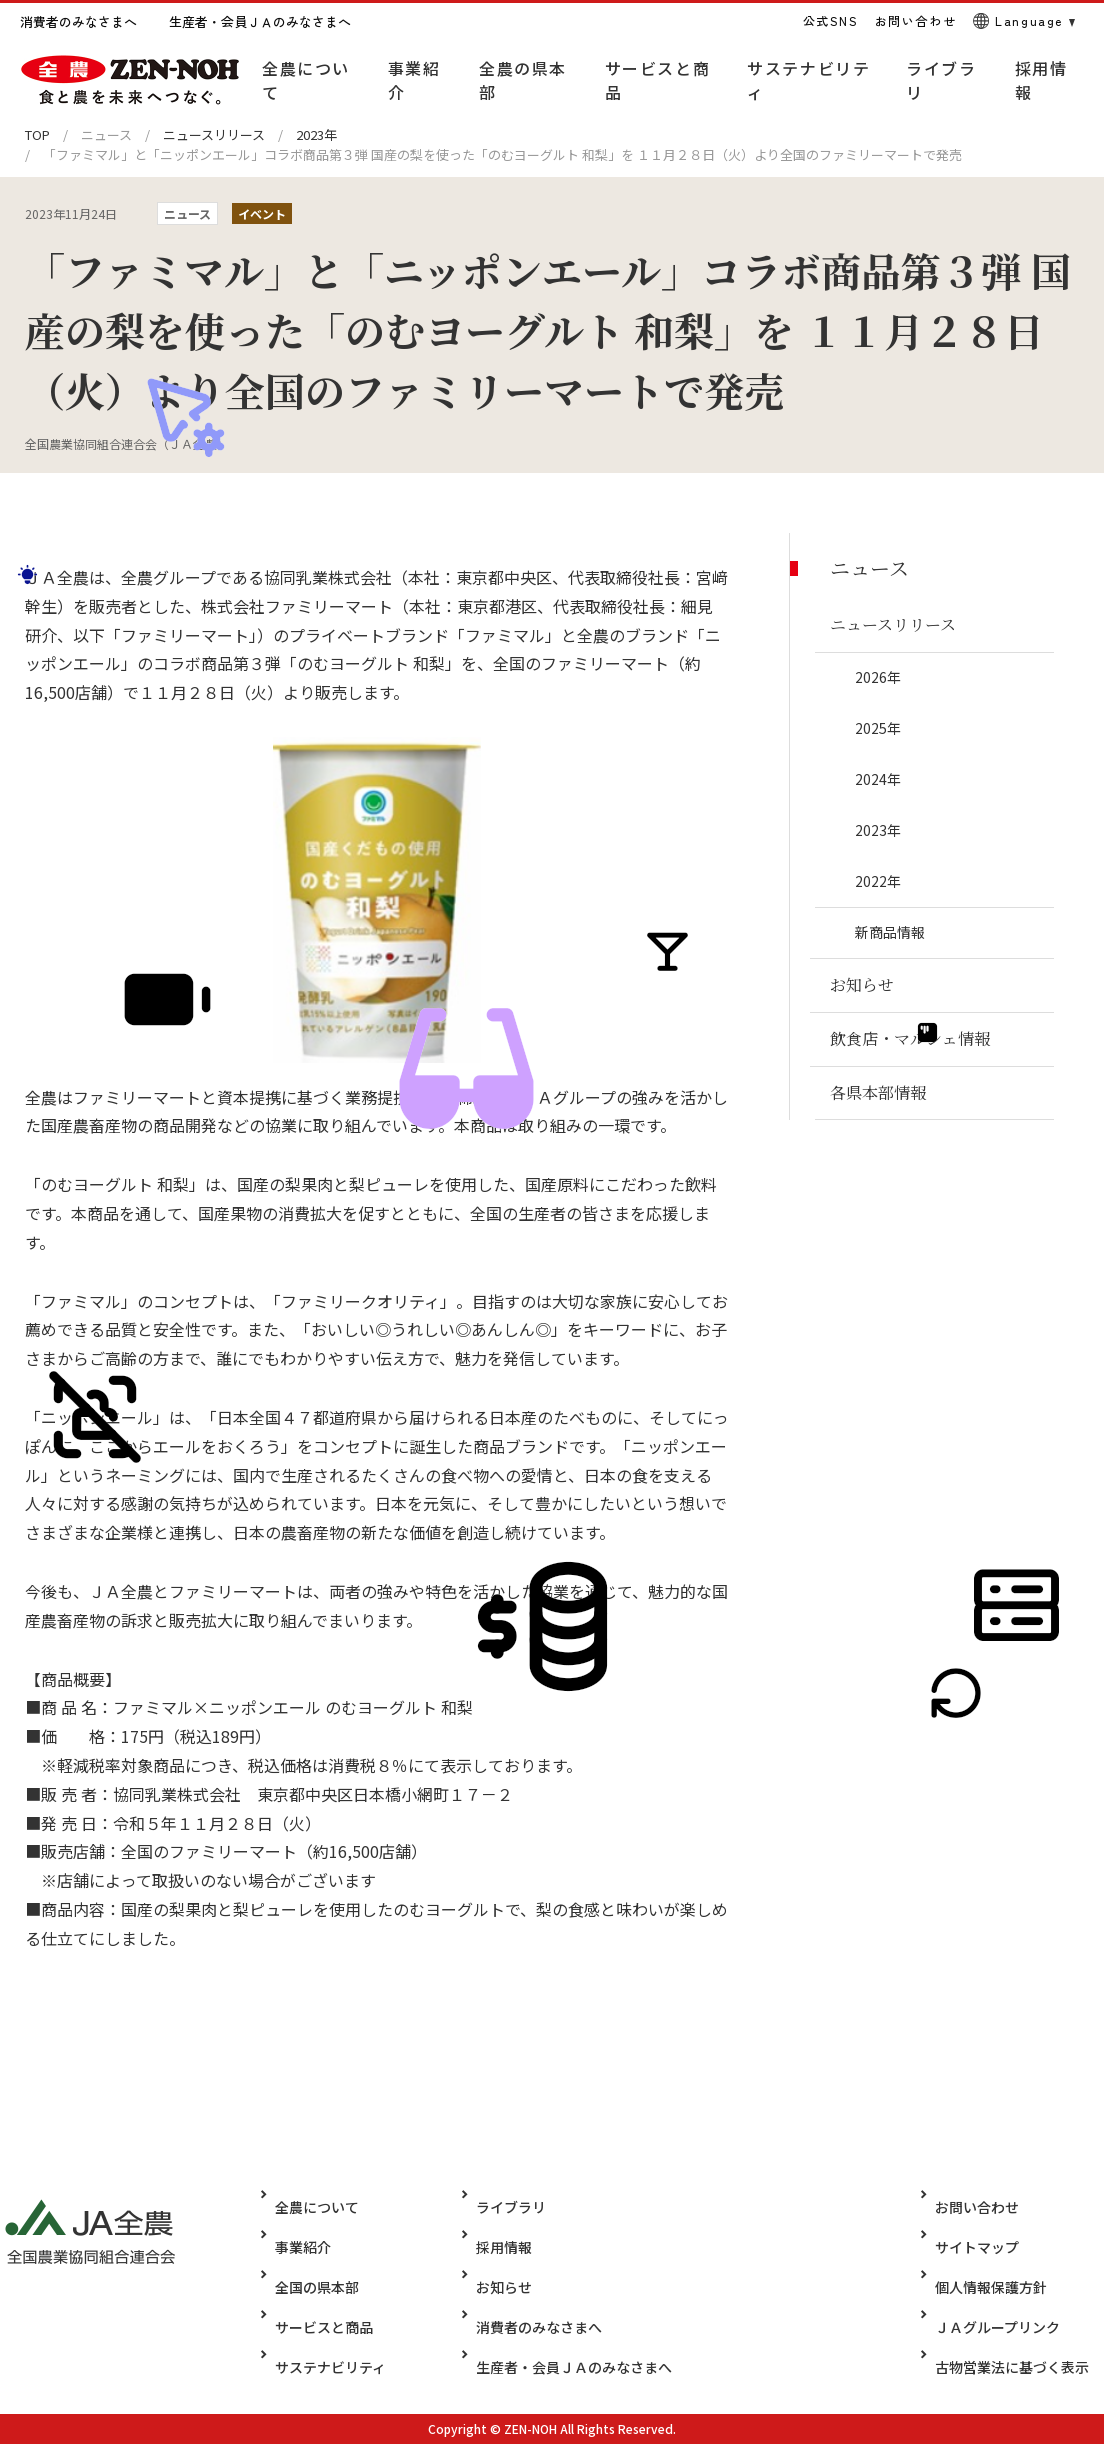 This screenshot has width=1104, height=2444. Describe the element at coordinates (1016, 1606) in the screenshot. I see `access server settings or configuration` at that location.